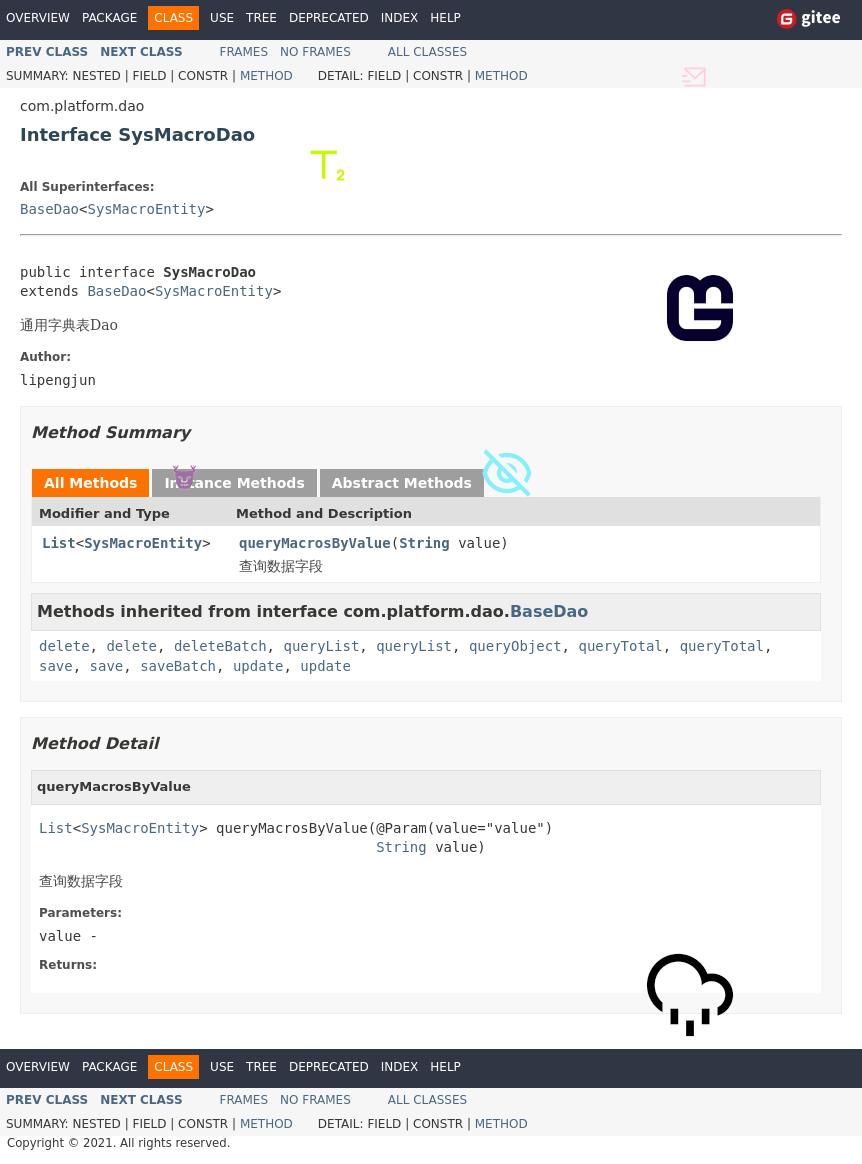  Describe the element at coordinates (327, 165) in the screenshot. I see `format text as subscript` at that location.